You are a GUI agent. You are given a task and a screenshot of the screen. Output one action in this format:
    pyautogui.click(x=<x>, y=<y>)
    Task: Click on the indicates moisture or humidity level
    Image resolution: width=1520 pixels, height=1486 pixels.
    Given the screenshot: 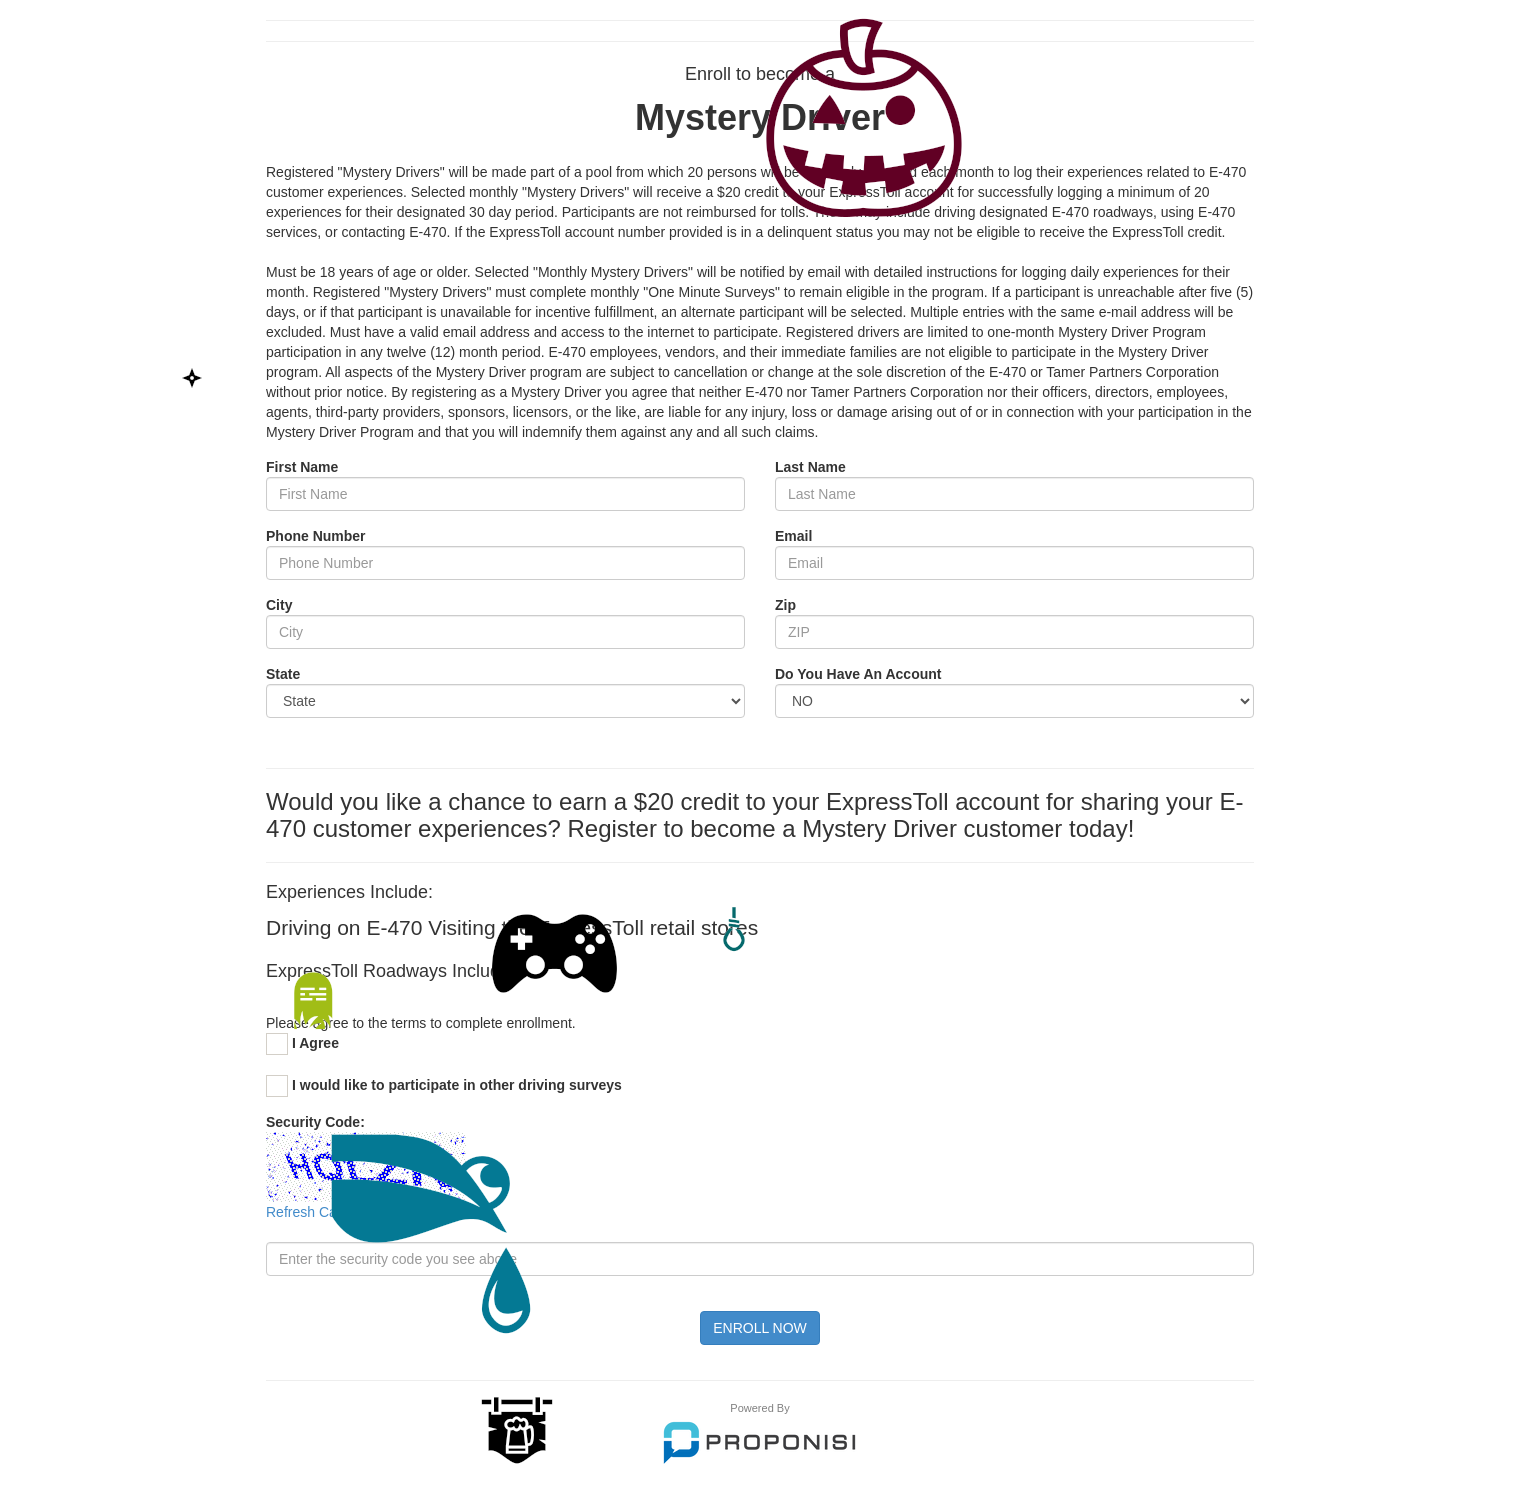 What is the action you would take?
    pyautogui.click(x=431, y=1234)
    